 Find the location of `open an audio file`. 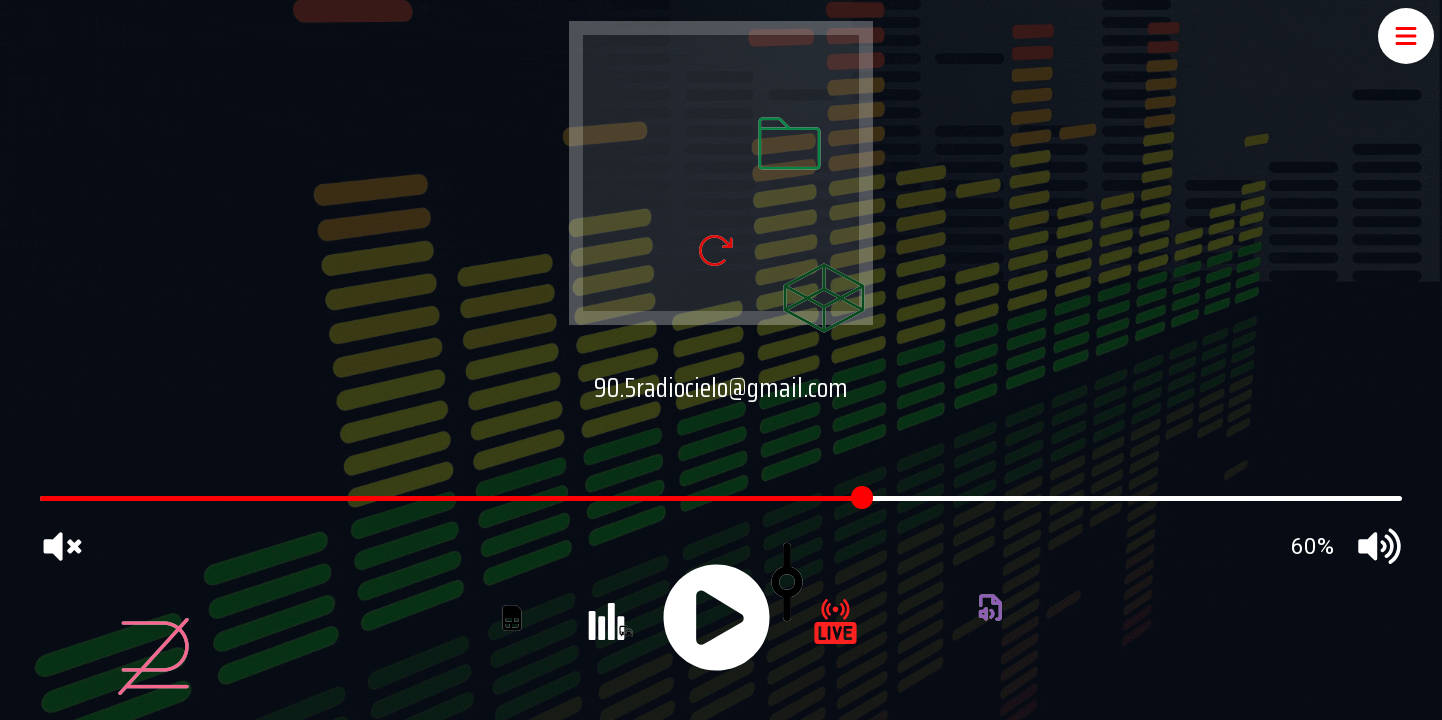

open an audio file is located at coordinates (990, 607).